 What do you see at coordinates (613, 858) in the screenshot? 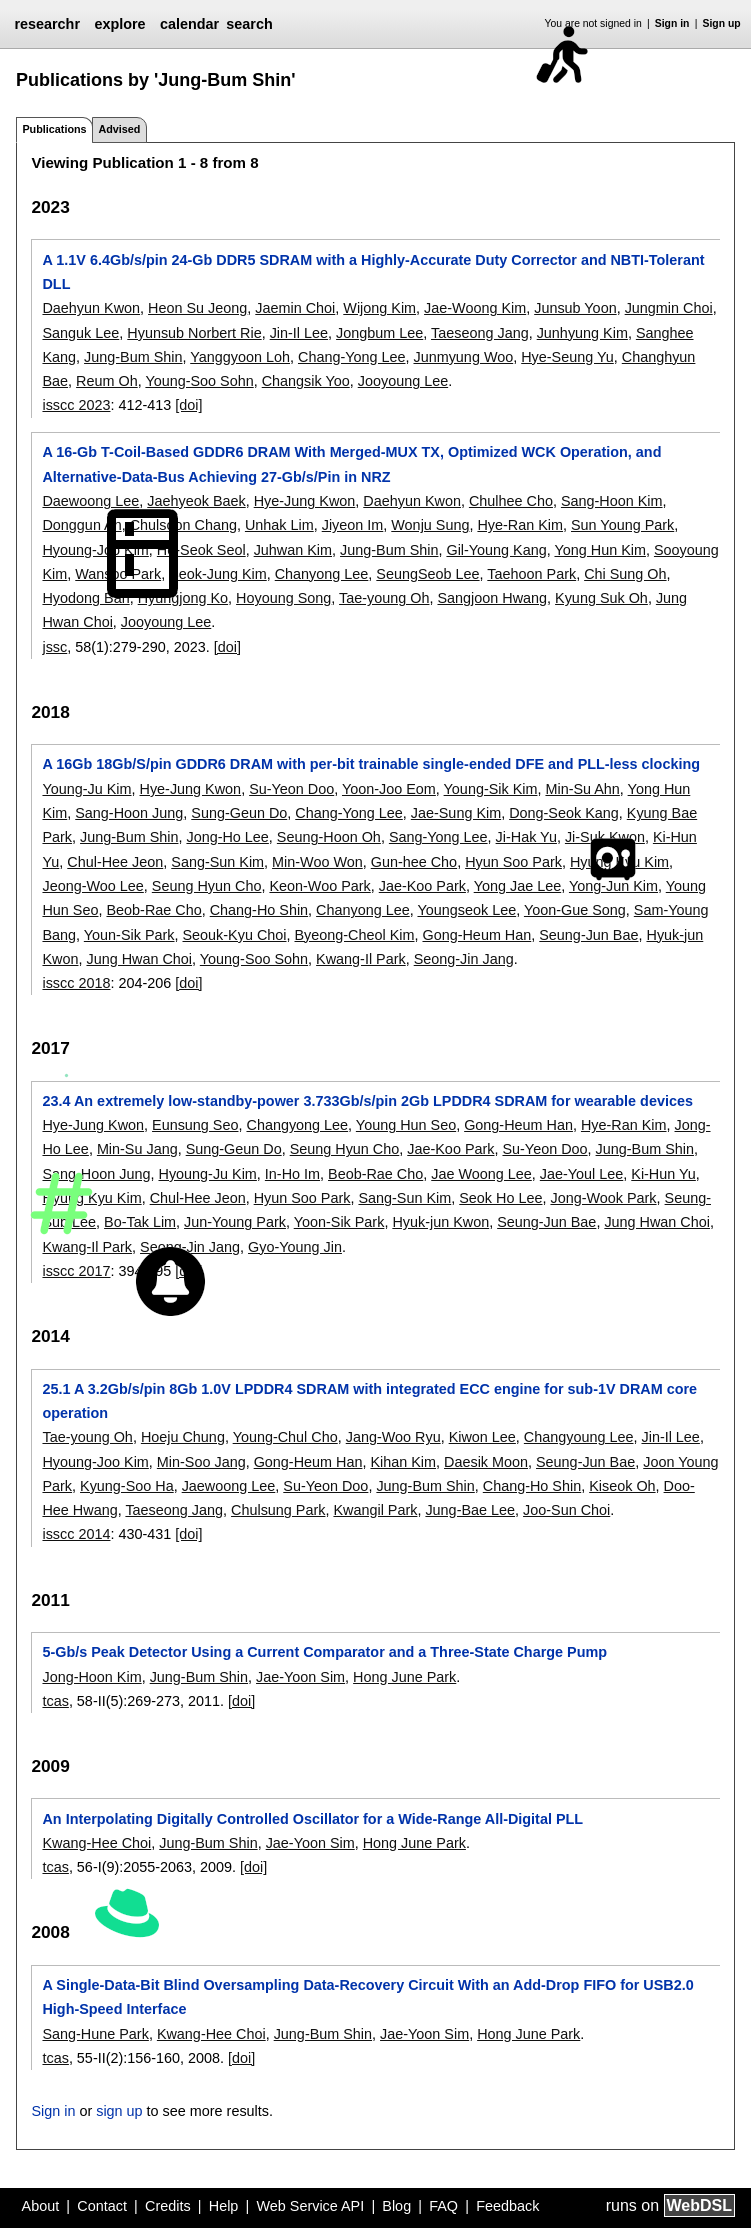
I see `access secure storage or vault` at bounding box center [613, 858].